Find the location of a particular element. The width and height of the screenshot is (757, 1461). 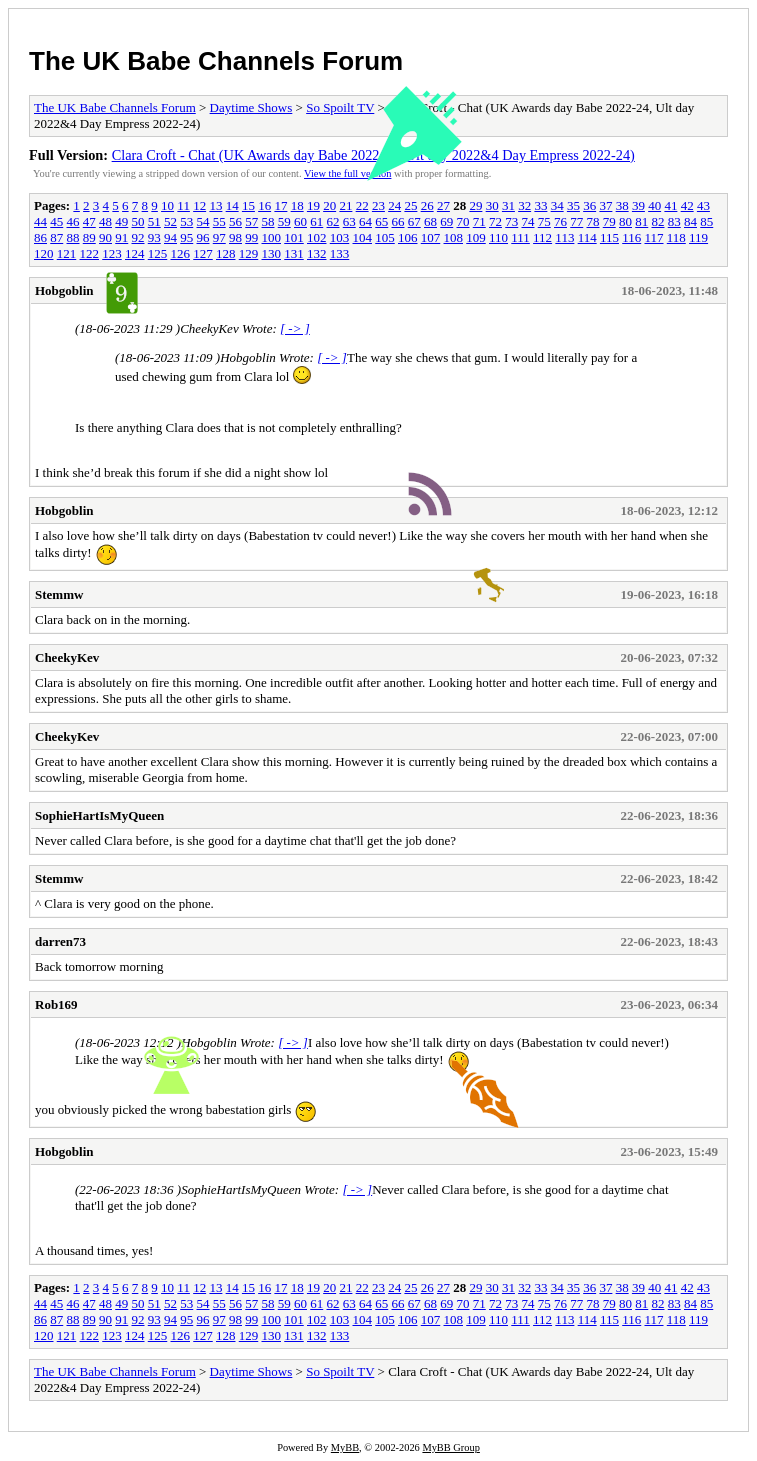

subscribe to RSS feed is located at coordinates (430, 494).